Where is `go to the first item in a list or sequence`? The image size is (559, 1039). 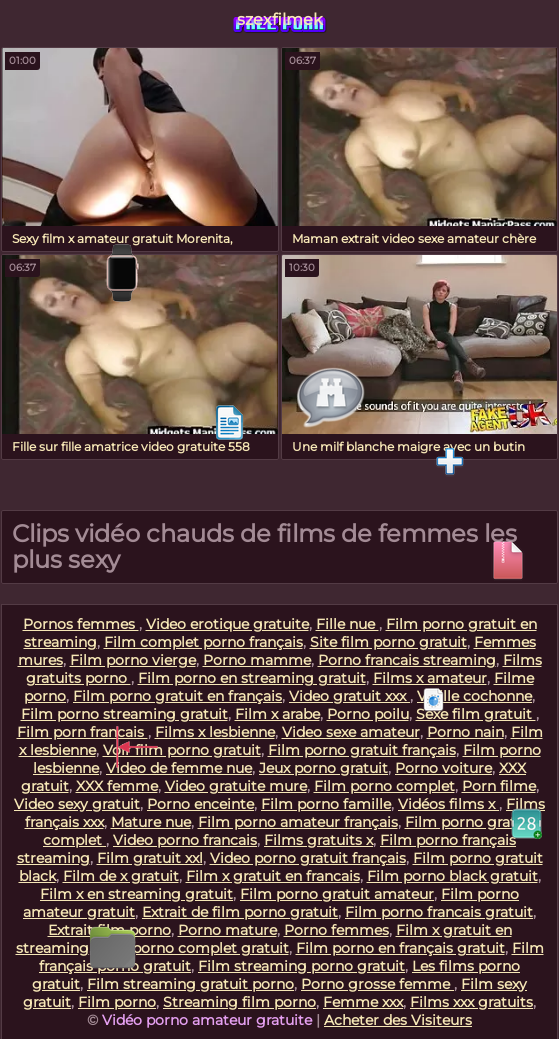
go to the first item in a list or sequence is located at coordinates (137, 747).